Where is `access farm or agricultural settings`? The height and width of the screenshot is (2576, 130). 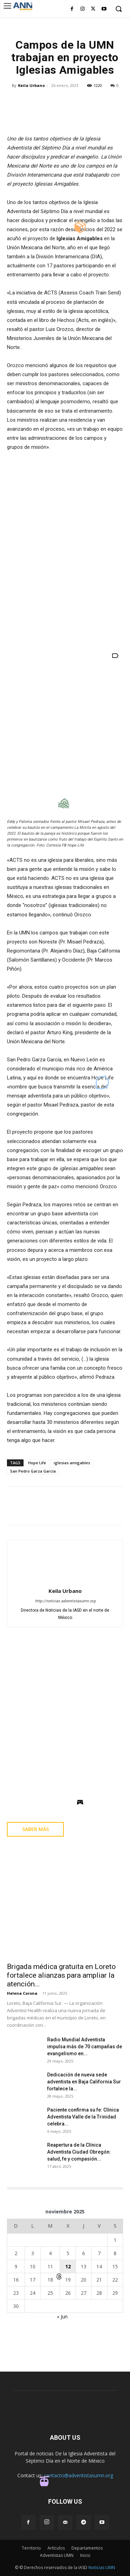
access farm or agricultural settings is located at coordinates (63, 803).